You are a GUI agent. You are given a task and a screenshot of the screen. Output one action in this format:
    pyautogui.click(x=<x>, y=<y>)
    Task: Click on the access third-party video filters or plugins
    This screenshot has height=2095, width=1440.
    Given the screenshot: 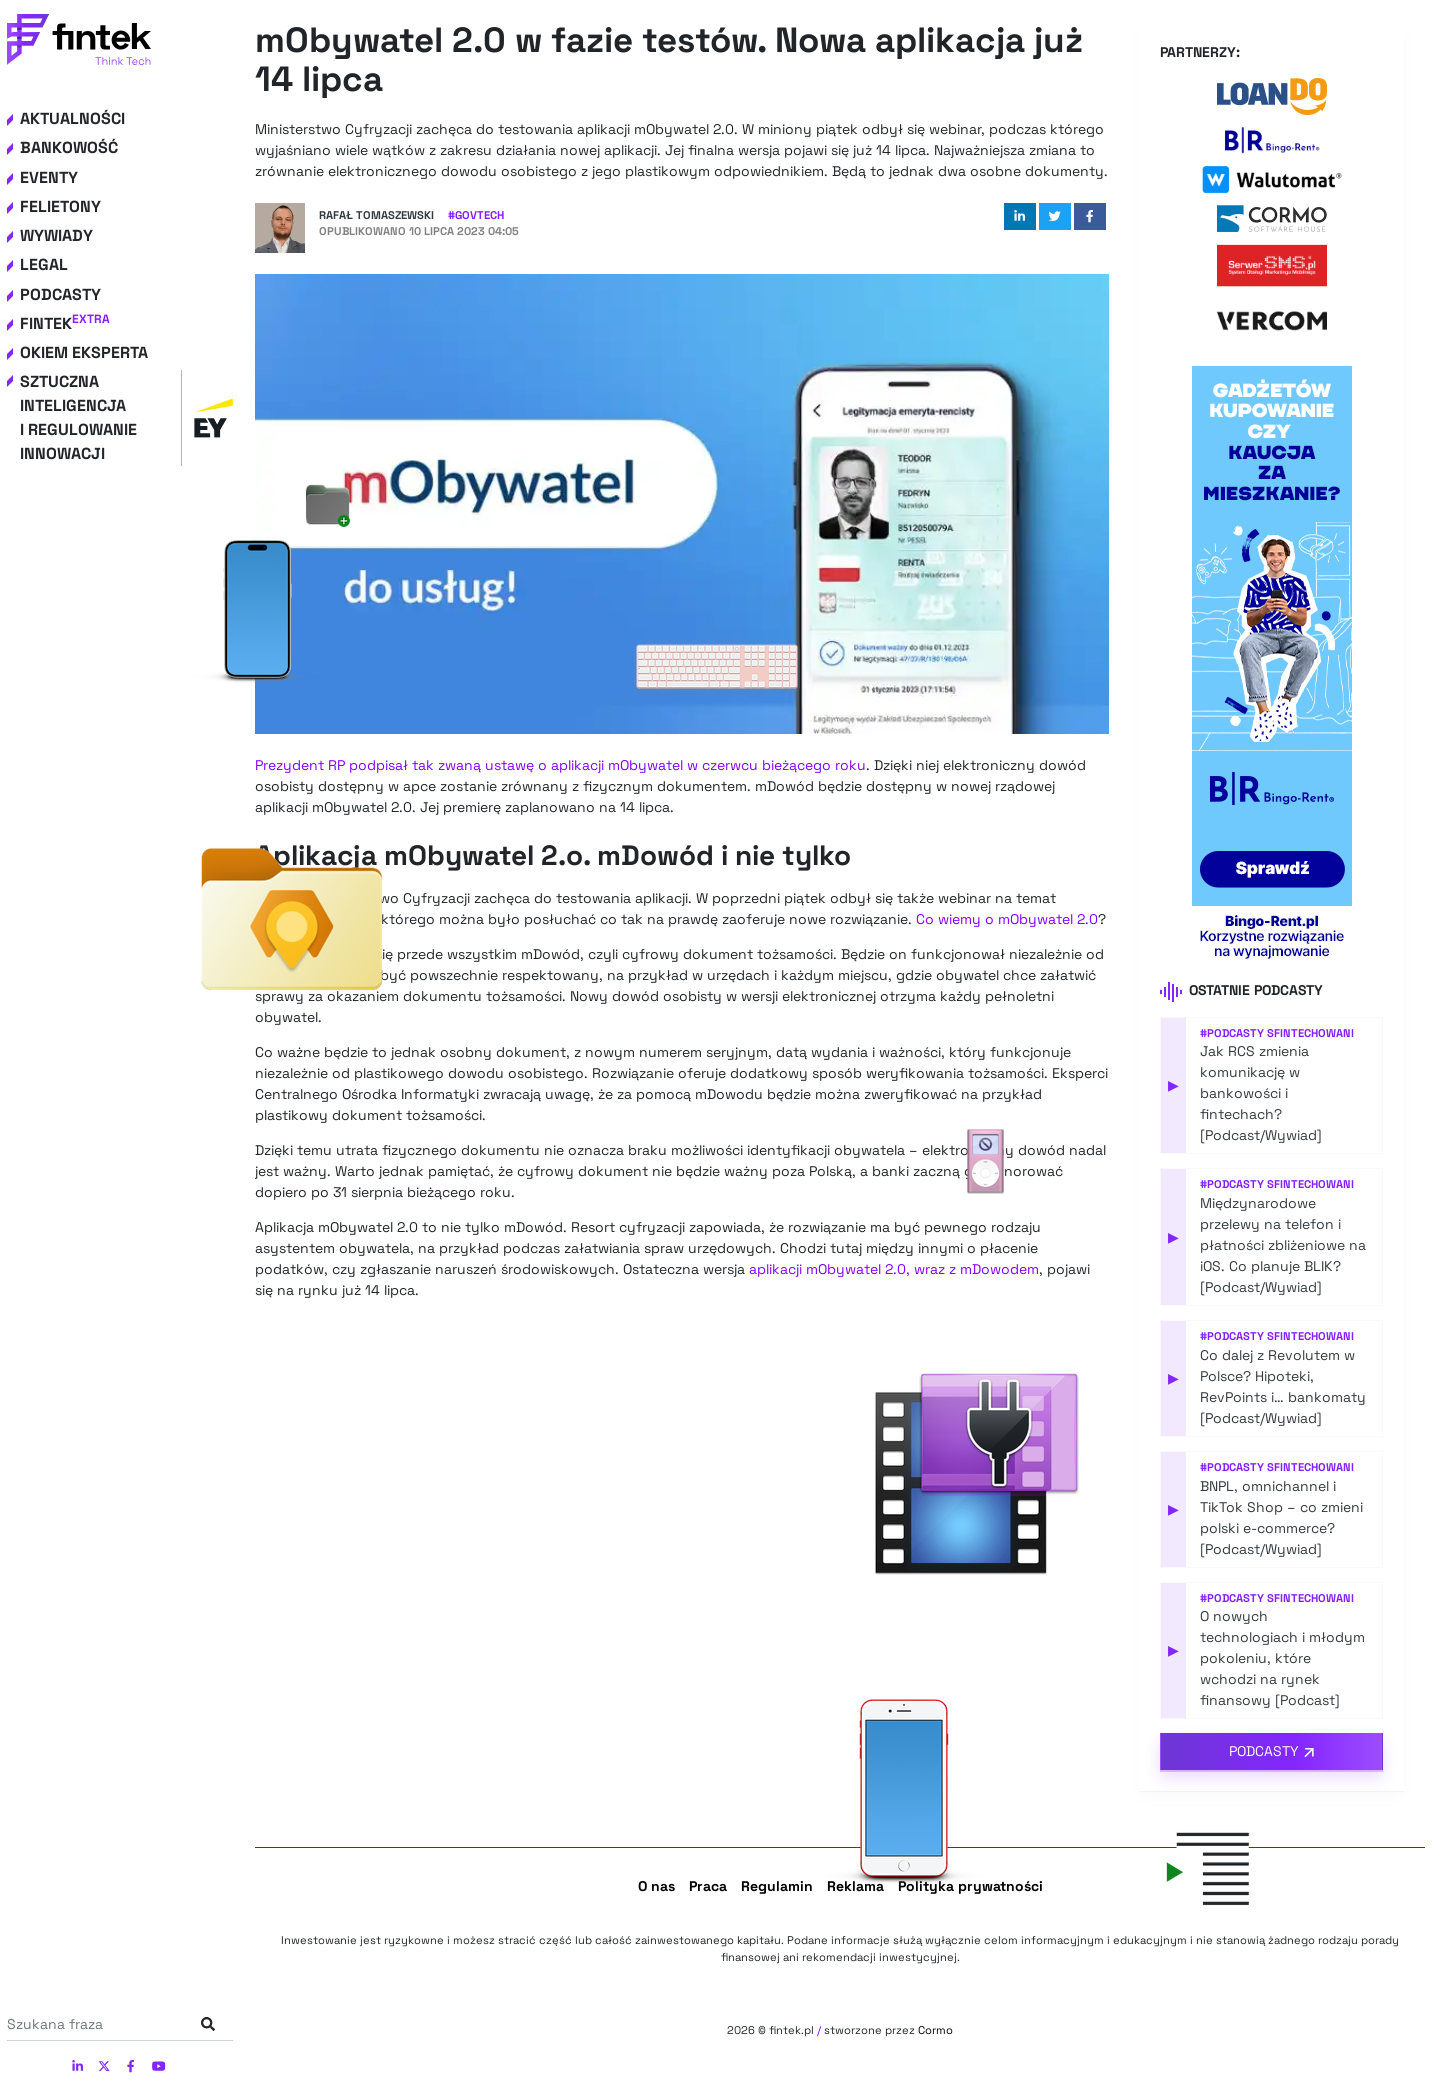 What is the action you would take?
    pyautogui.click(x=976, y=1472)
    